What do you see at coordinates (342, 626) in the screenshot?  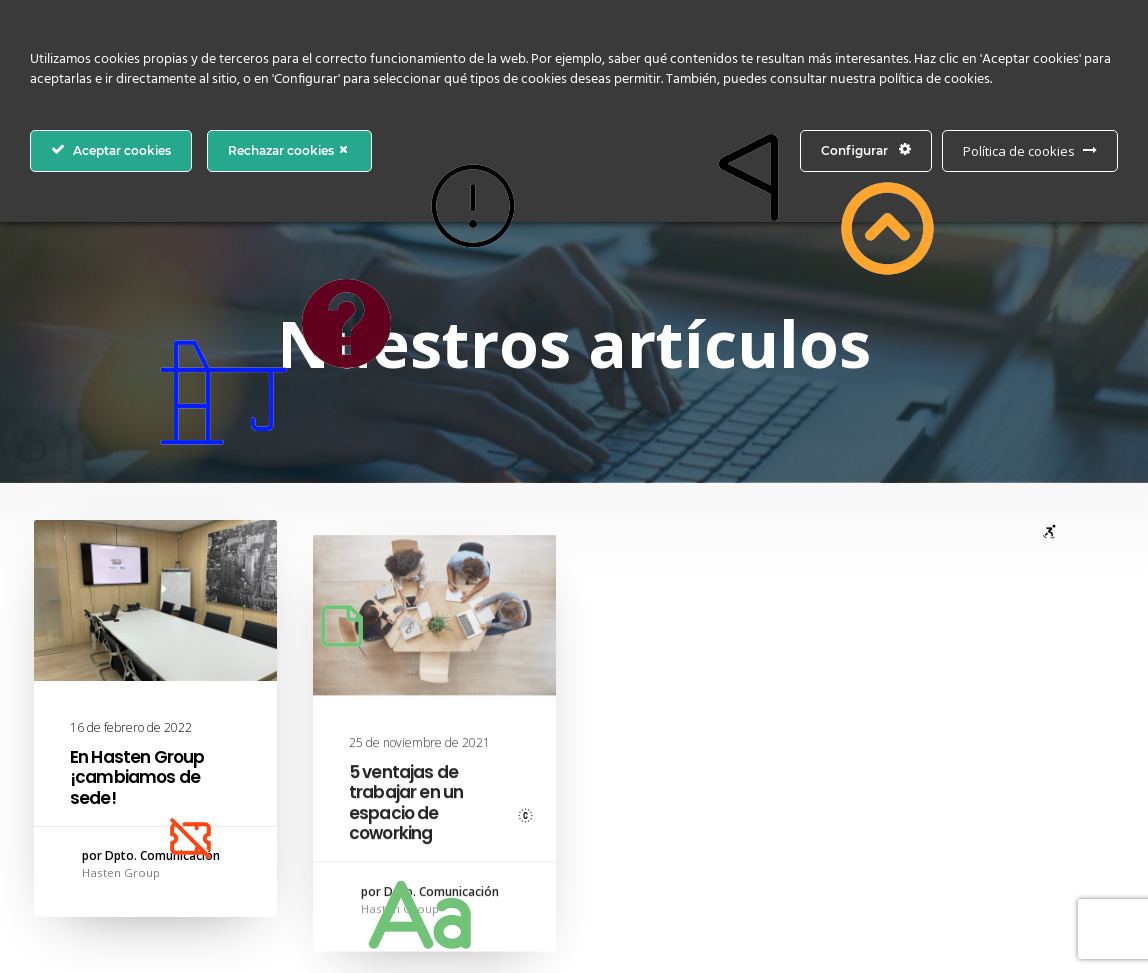 I see `create a new note` at bounding box center [342, 626].